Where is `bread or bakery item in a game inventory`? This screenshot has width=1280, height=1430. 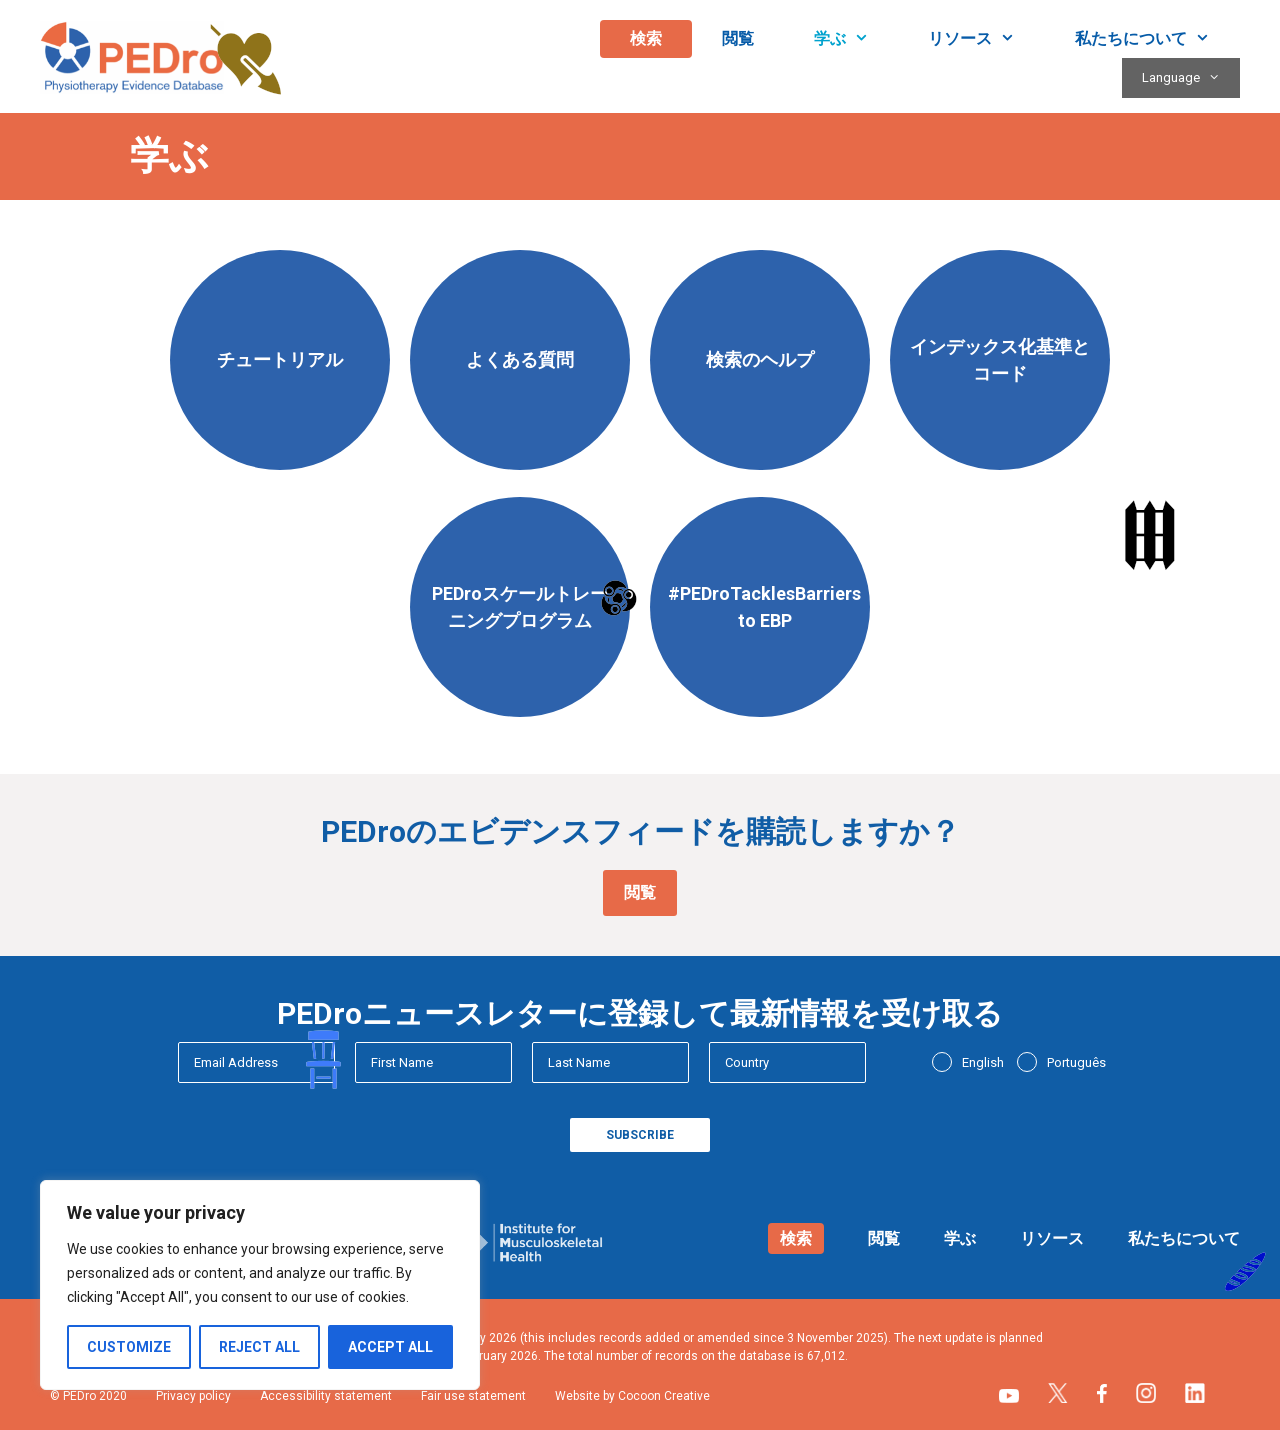
bread or bakery item in a game inventory is located at coordinates (1245, 1271).